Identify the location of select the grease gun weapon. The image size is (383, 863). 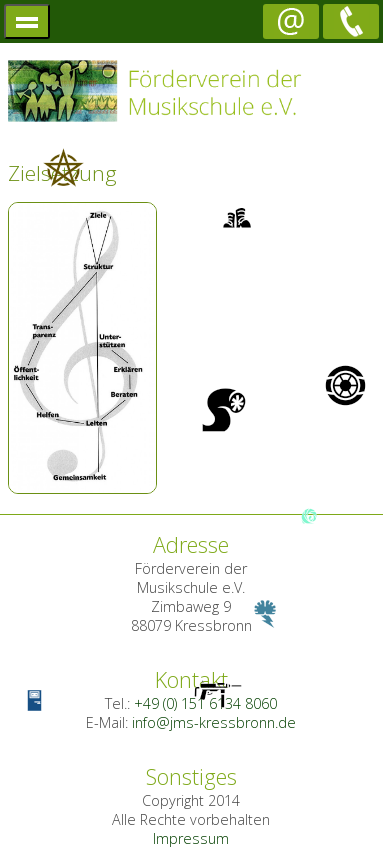
(218, 694).